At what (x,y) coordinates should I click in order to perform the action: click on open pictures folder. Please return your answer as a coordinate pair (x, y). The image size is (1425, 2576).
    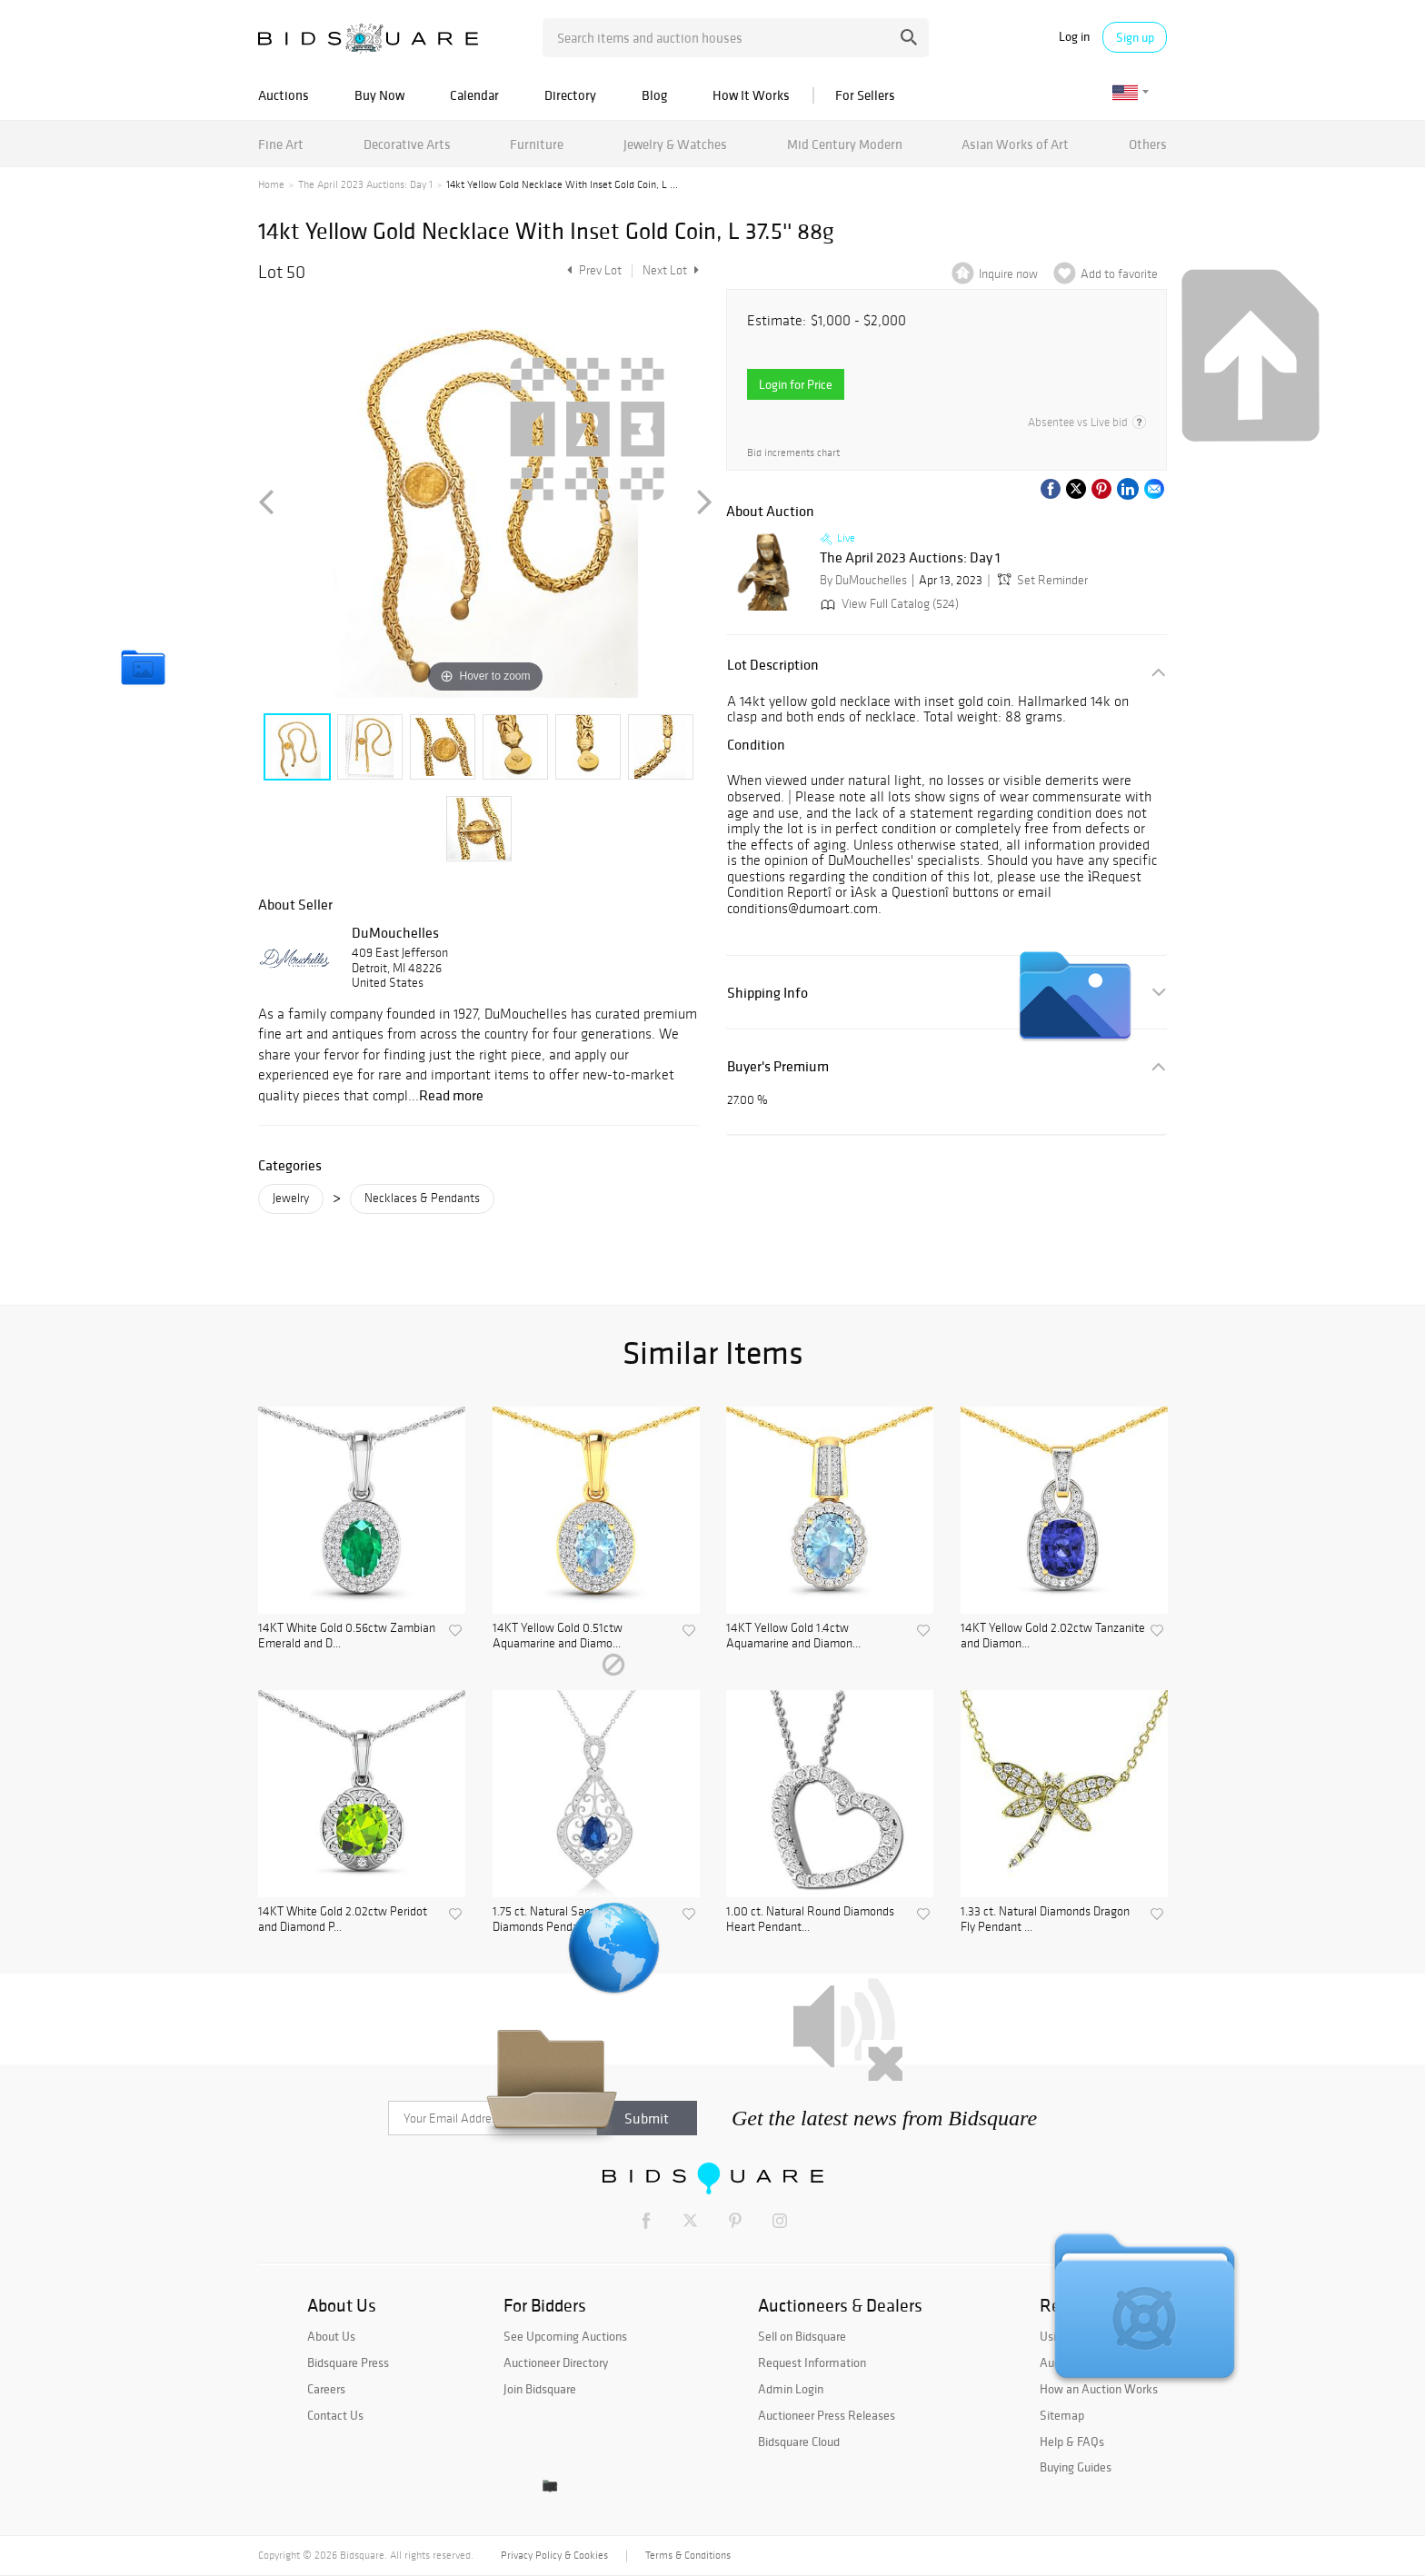
    Looking at the image, I should click on (1074, 998).